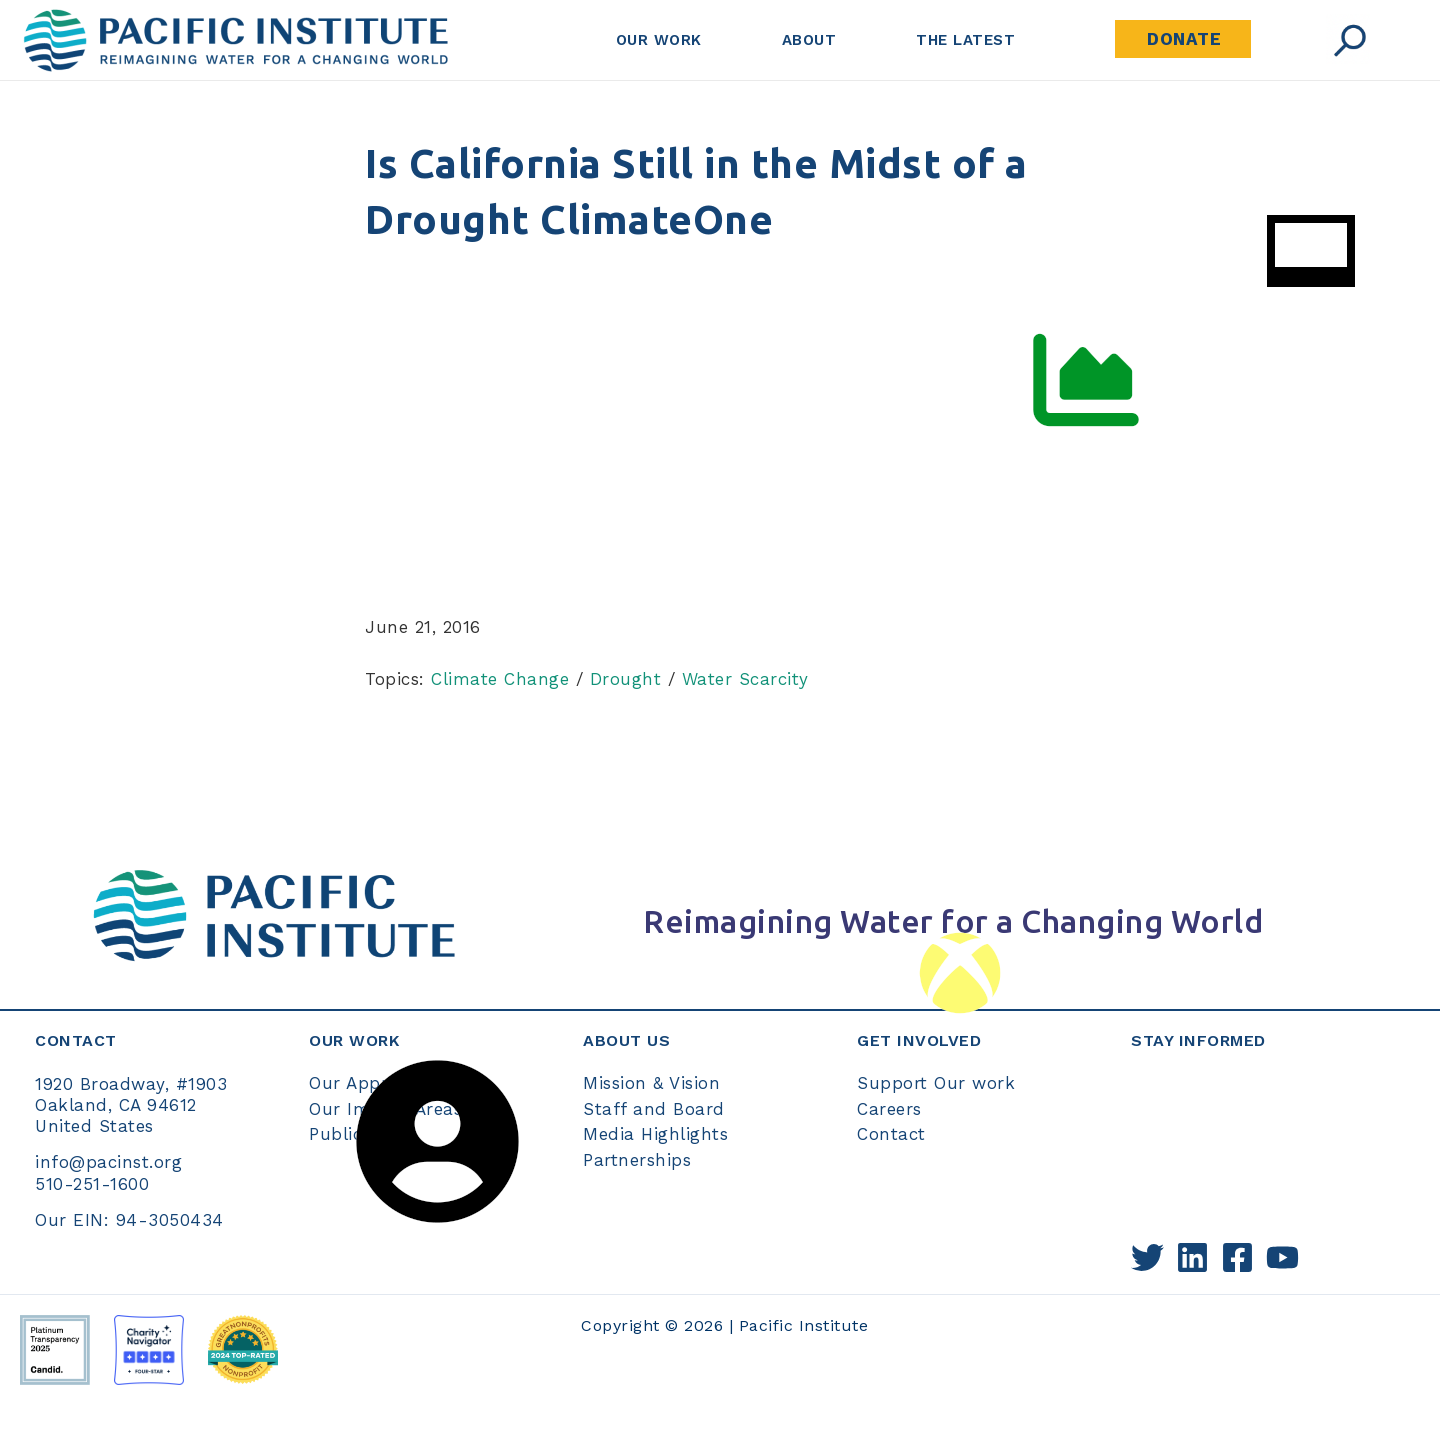  What do you see at coordinates (437, 1141) in the screenshot?
I see `view your profile` at bounding box center [437, 1141].